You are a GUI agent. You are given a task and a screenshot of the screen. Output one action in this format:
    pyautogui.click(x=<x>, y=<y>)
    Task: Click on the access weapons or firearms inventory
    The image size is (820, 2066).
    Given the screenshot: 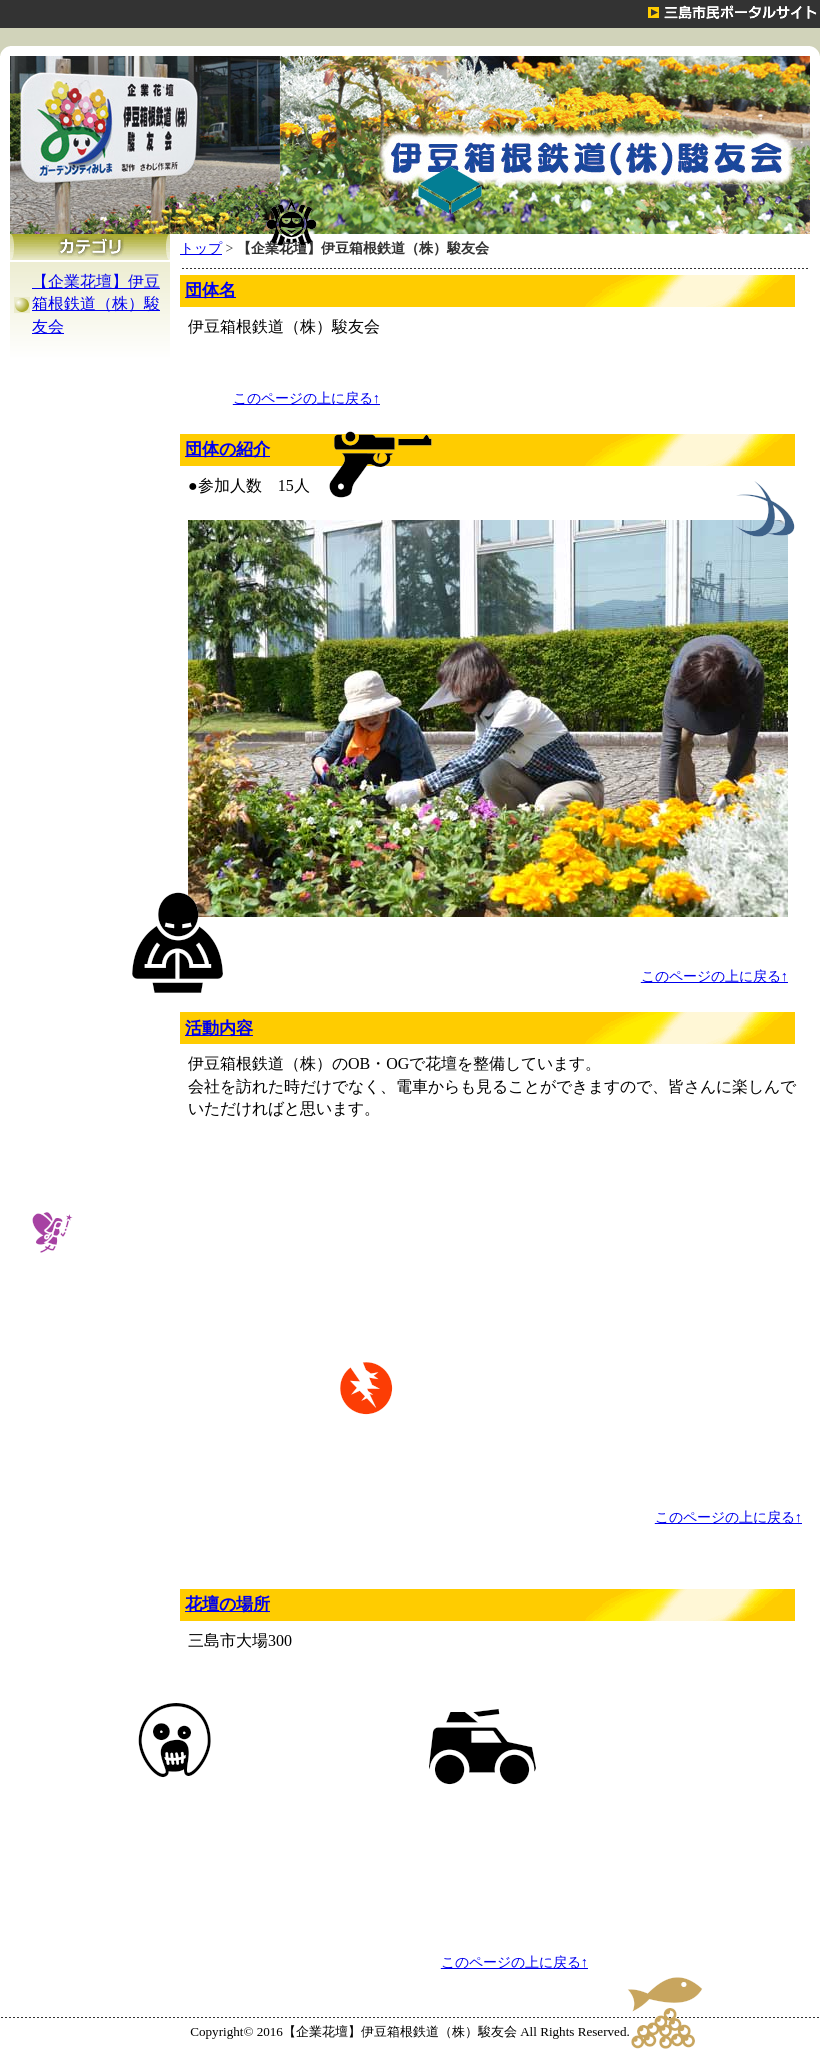 What is the action you would take?
    pyautogui.click(x=380, y=464)
    